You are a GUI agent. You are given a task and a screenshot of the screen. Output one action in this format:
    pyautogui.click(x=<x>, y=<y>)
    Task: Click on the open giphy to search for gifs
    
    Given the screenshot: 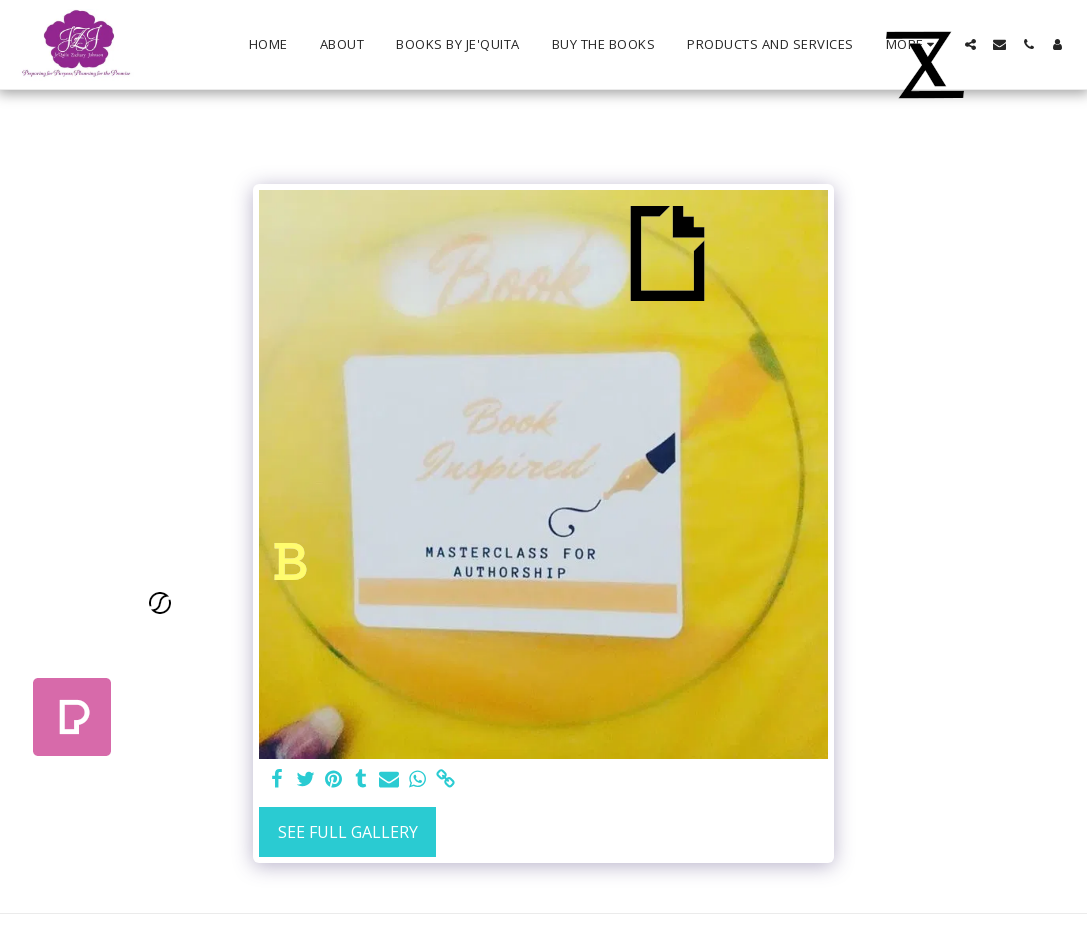 What is the action you would take?
    pyautogui.click(x=667, y=253)
    